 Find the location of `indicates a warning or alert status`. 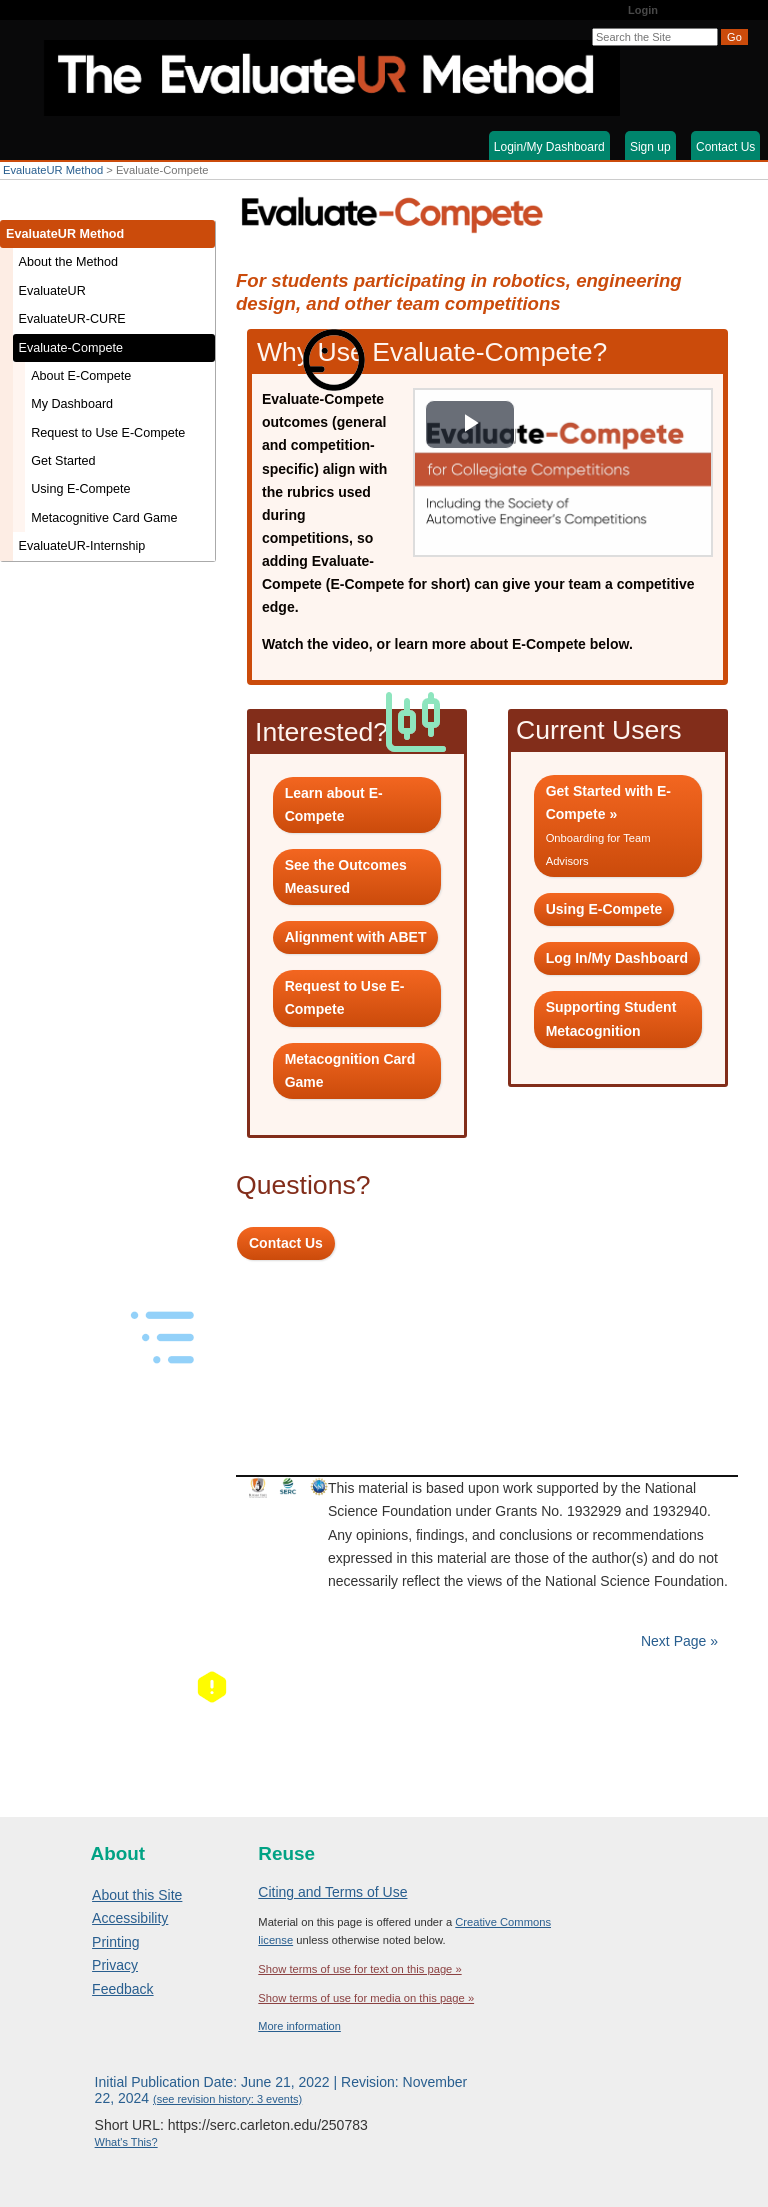

indicates a warning or alert status is located at coordinates (212, 1687).